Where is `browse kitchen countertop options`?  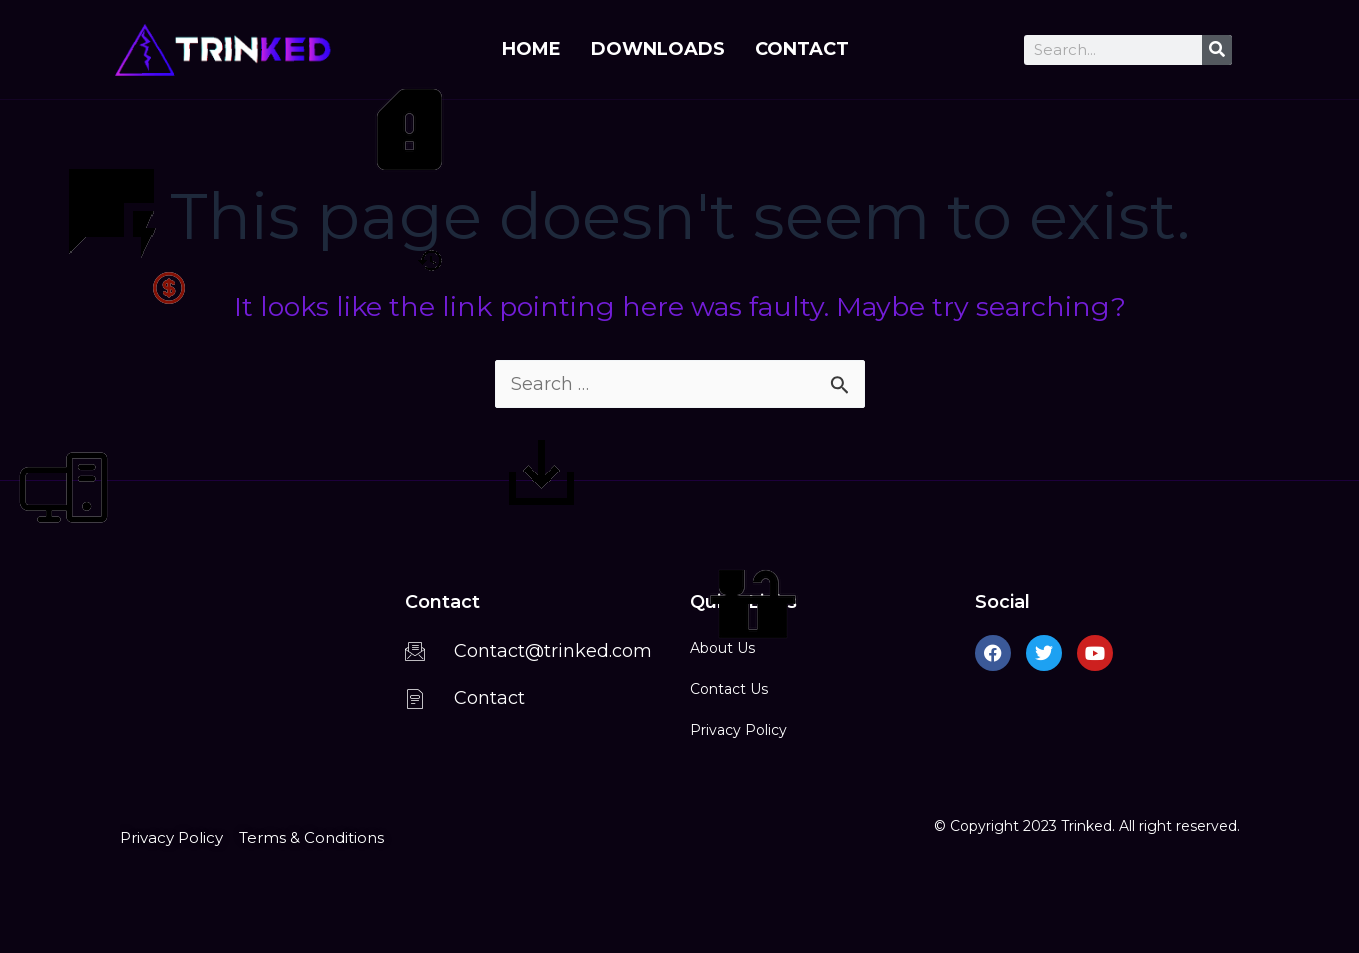 browse kitchen countertop options is located at coordinates (753, 604).